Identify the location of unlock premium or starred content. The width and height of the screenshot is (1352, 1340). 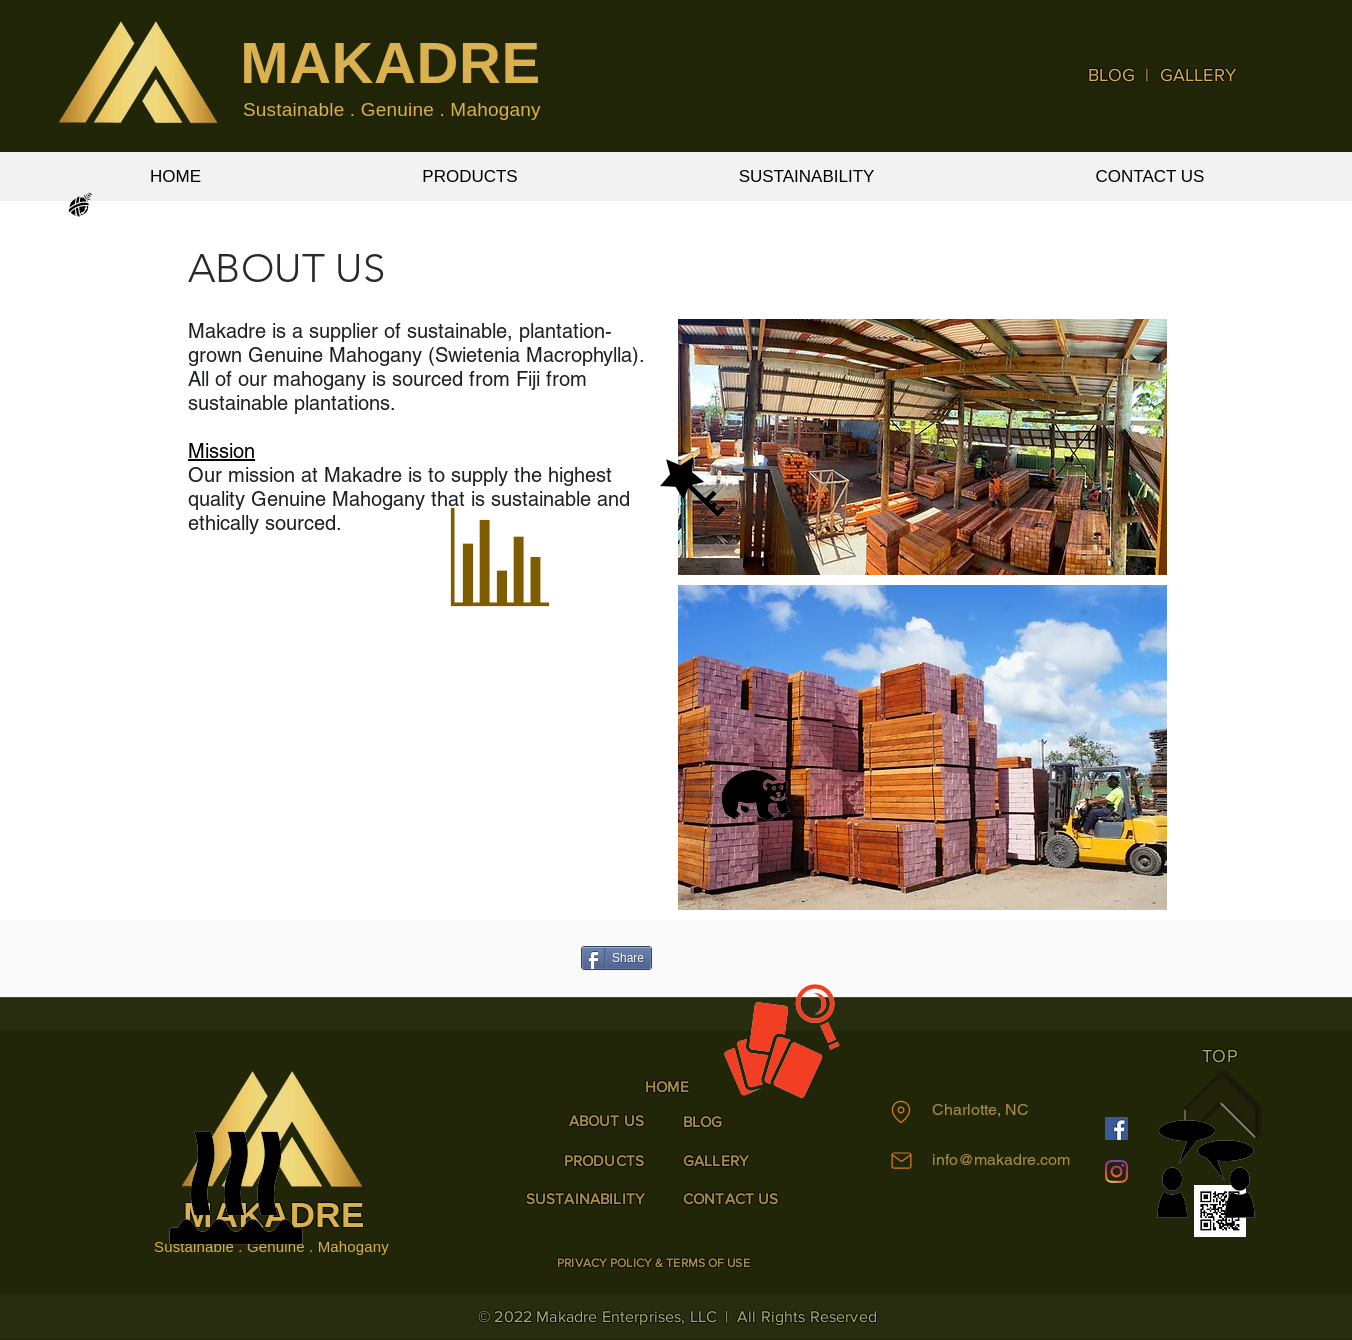
(693, 487).